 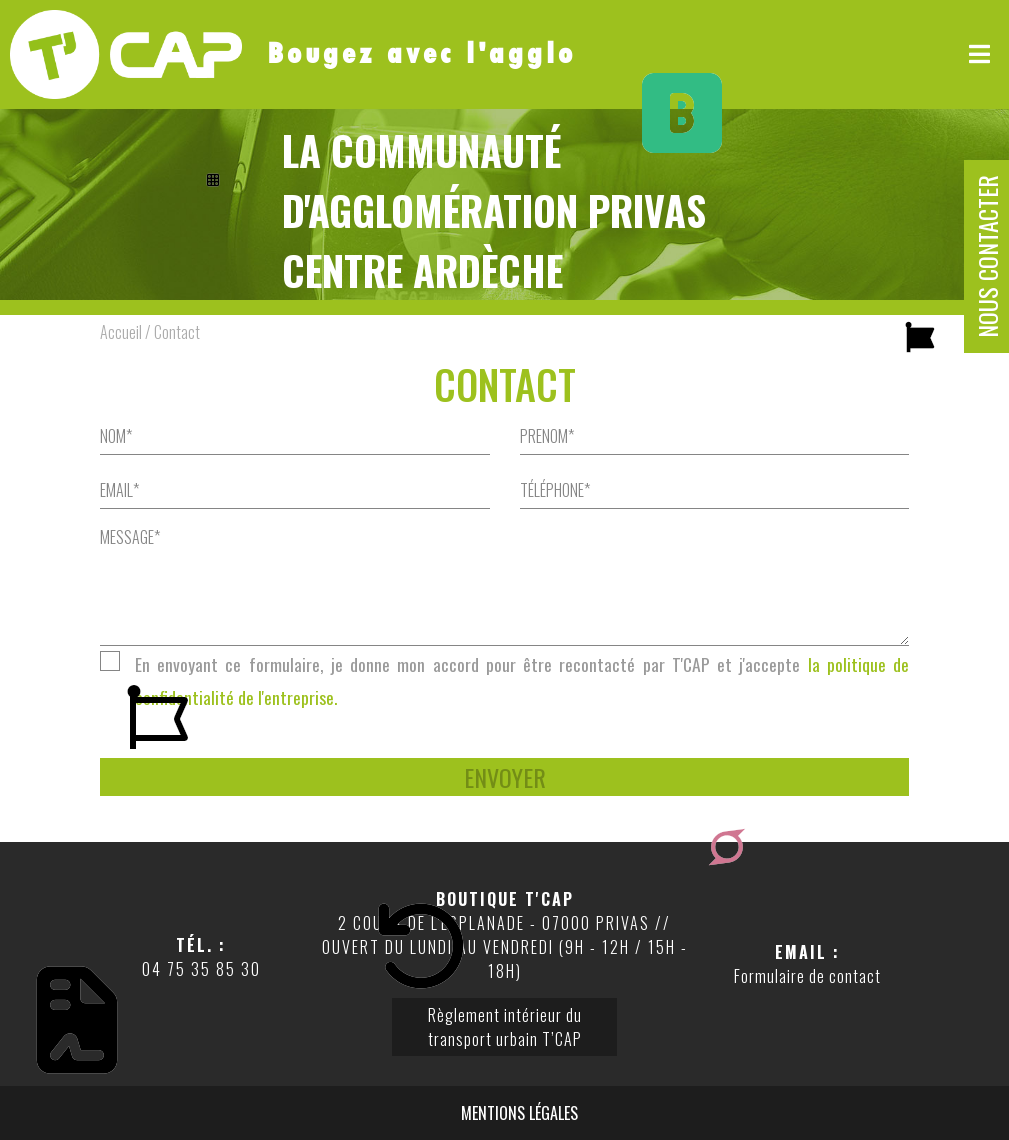 I want to click on font awesome brand logo, so click(x=920, y=337).